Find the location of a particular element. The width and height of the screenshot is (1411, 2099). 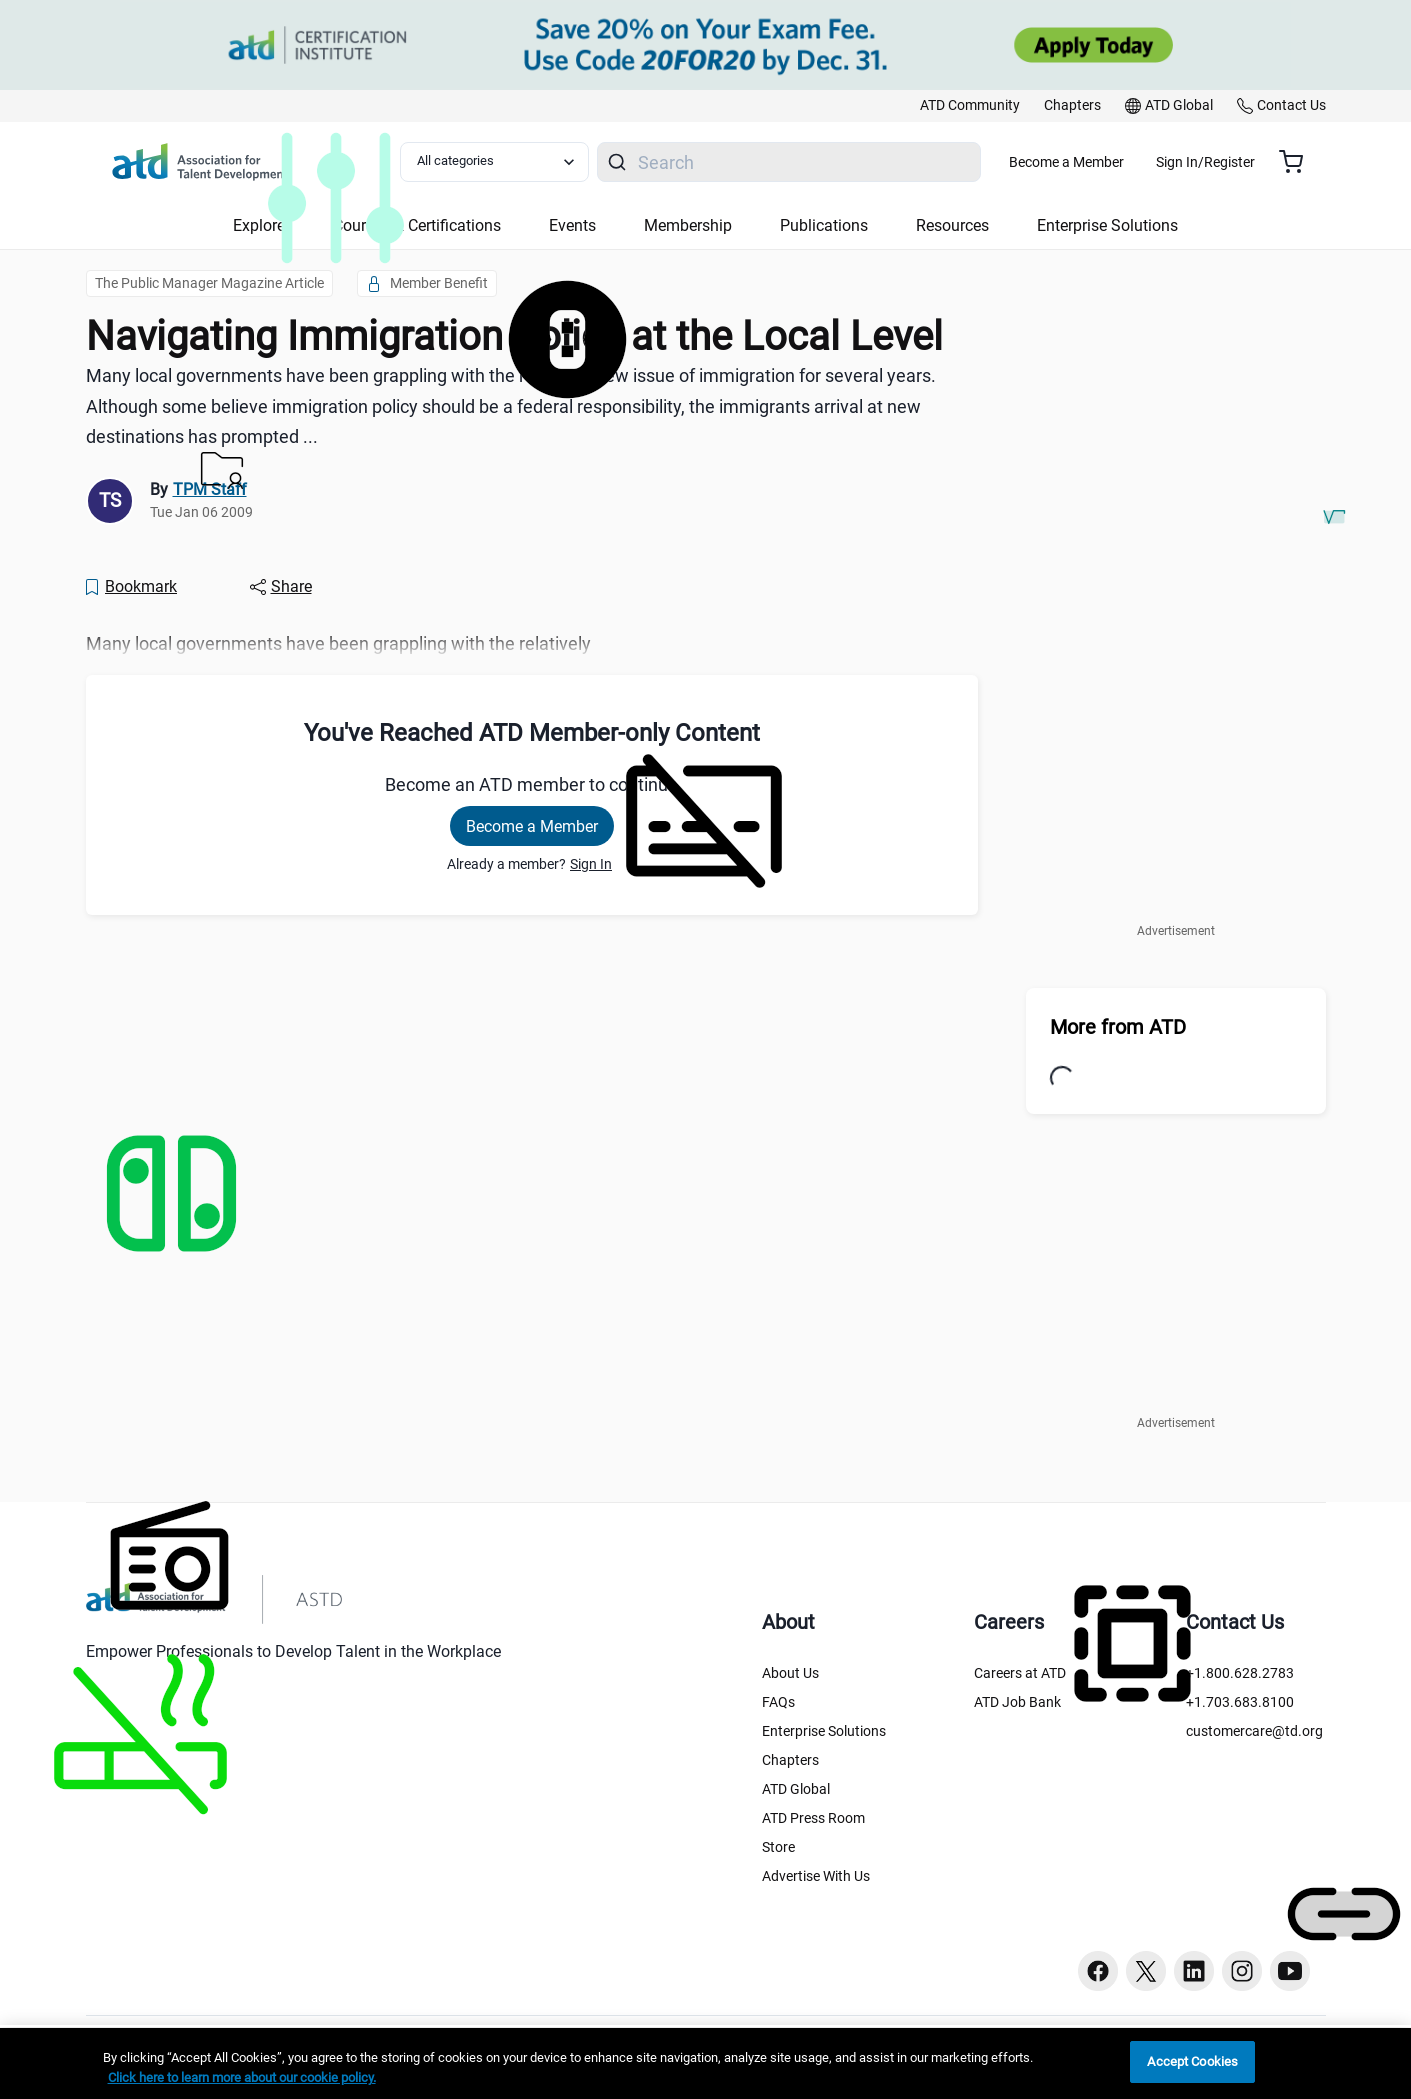

no smoking zone indicator is located at coordinates (140, 1740).